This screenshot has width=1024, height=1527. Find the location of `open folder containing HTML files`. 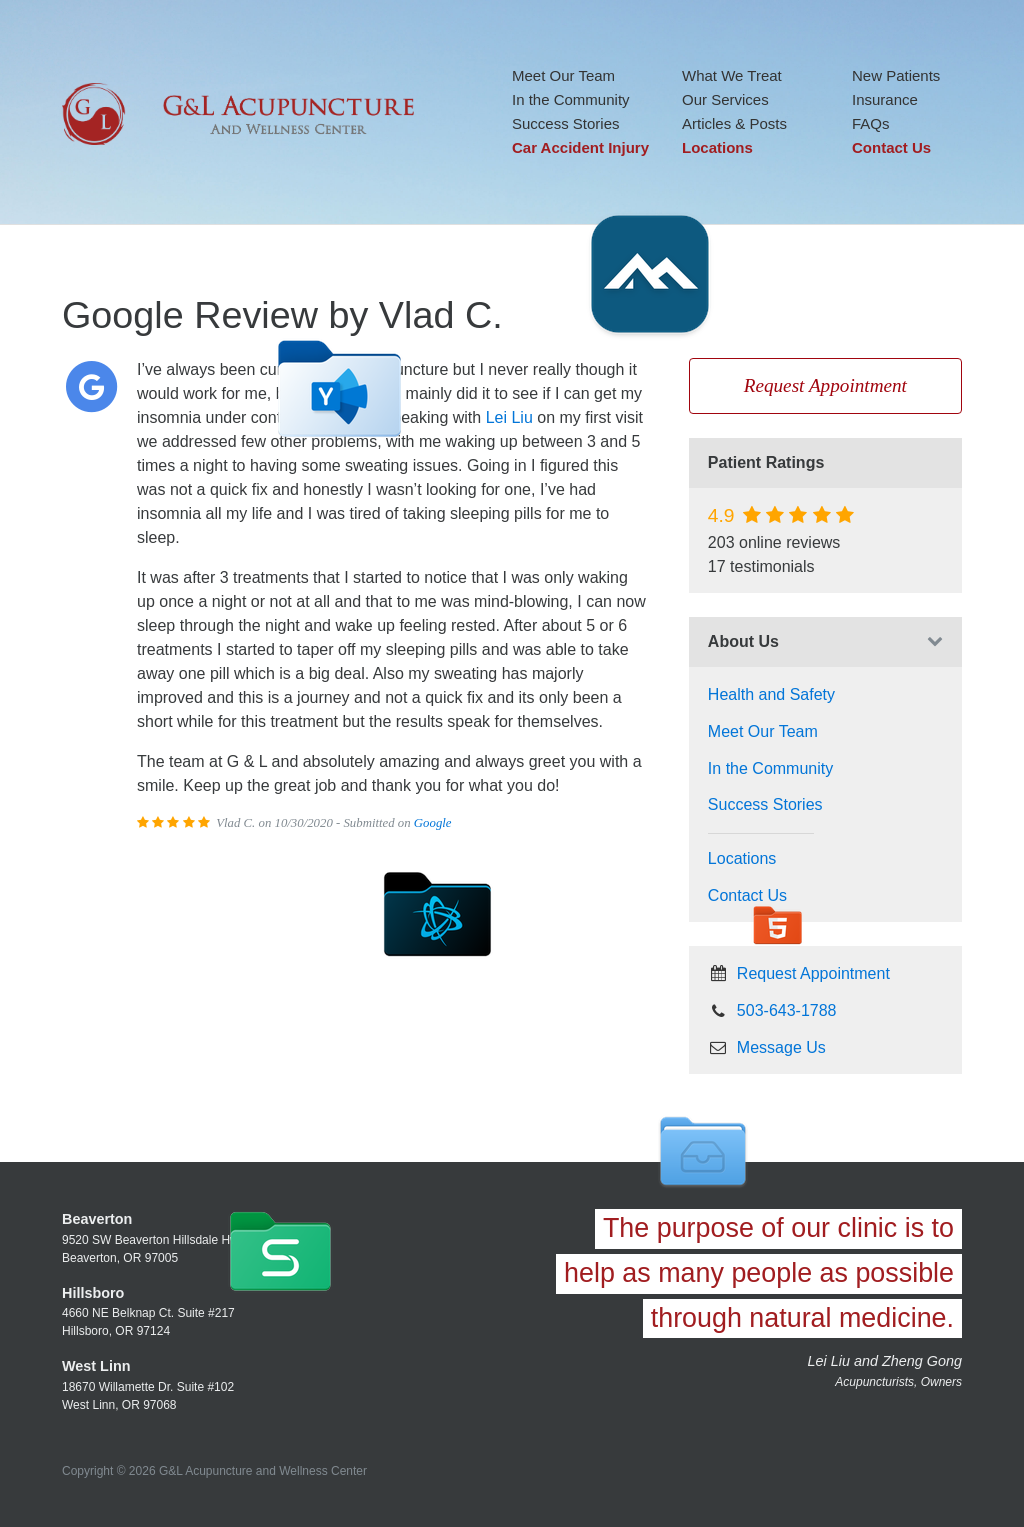

open folder containing HTML files is located at coordinates (777, 926).